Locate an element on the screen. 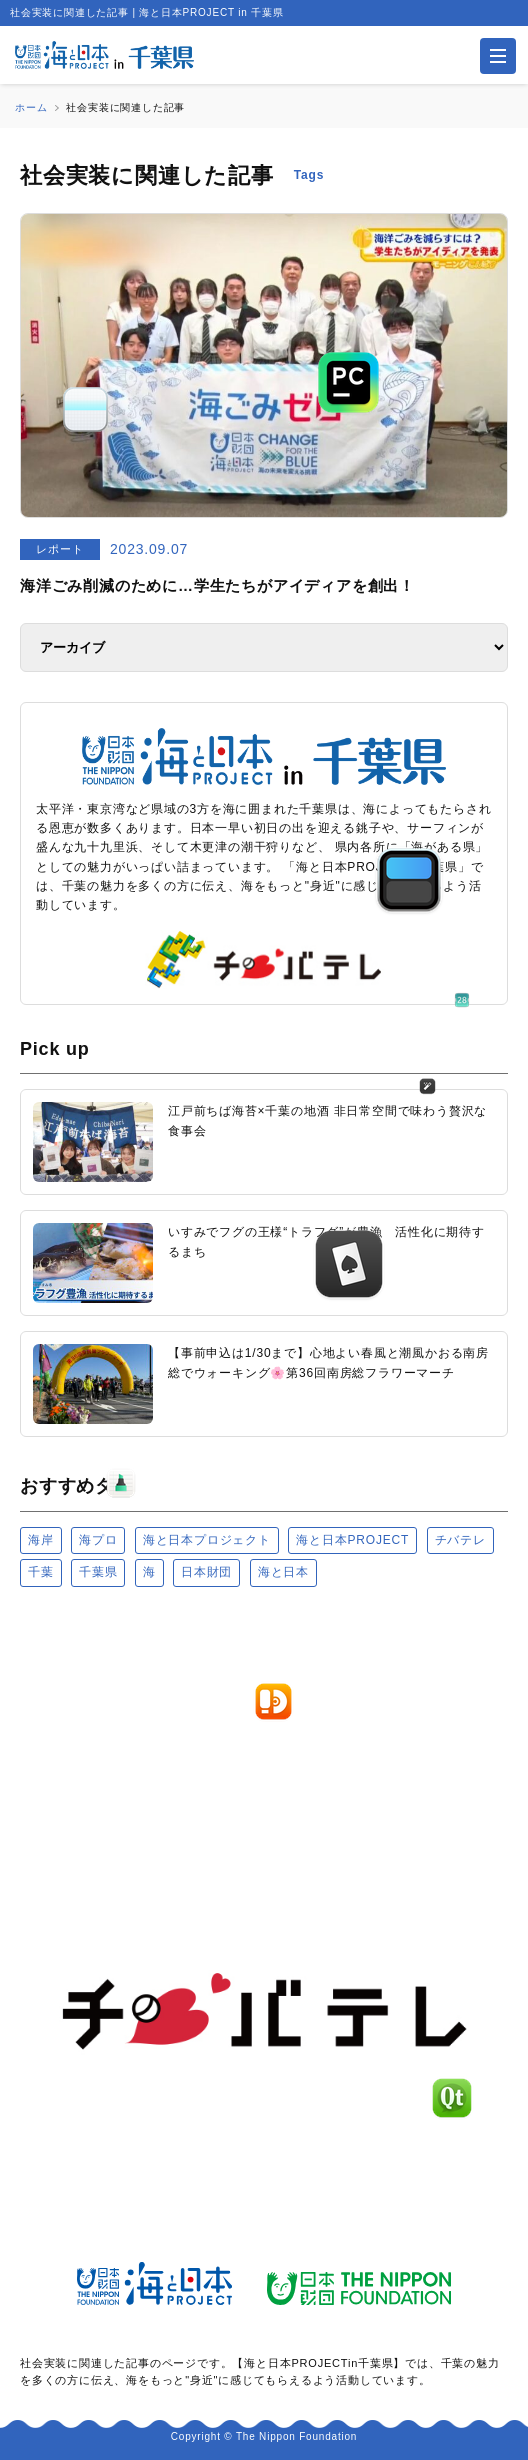 Image resolution: width=528 pixels, height=2460 pixels. open marker app for highlighting and annotating documents is located at coordinates (121, 1483).